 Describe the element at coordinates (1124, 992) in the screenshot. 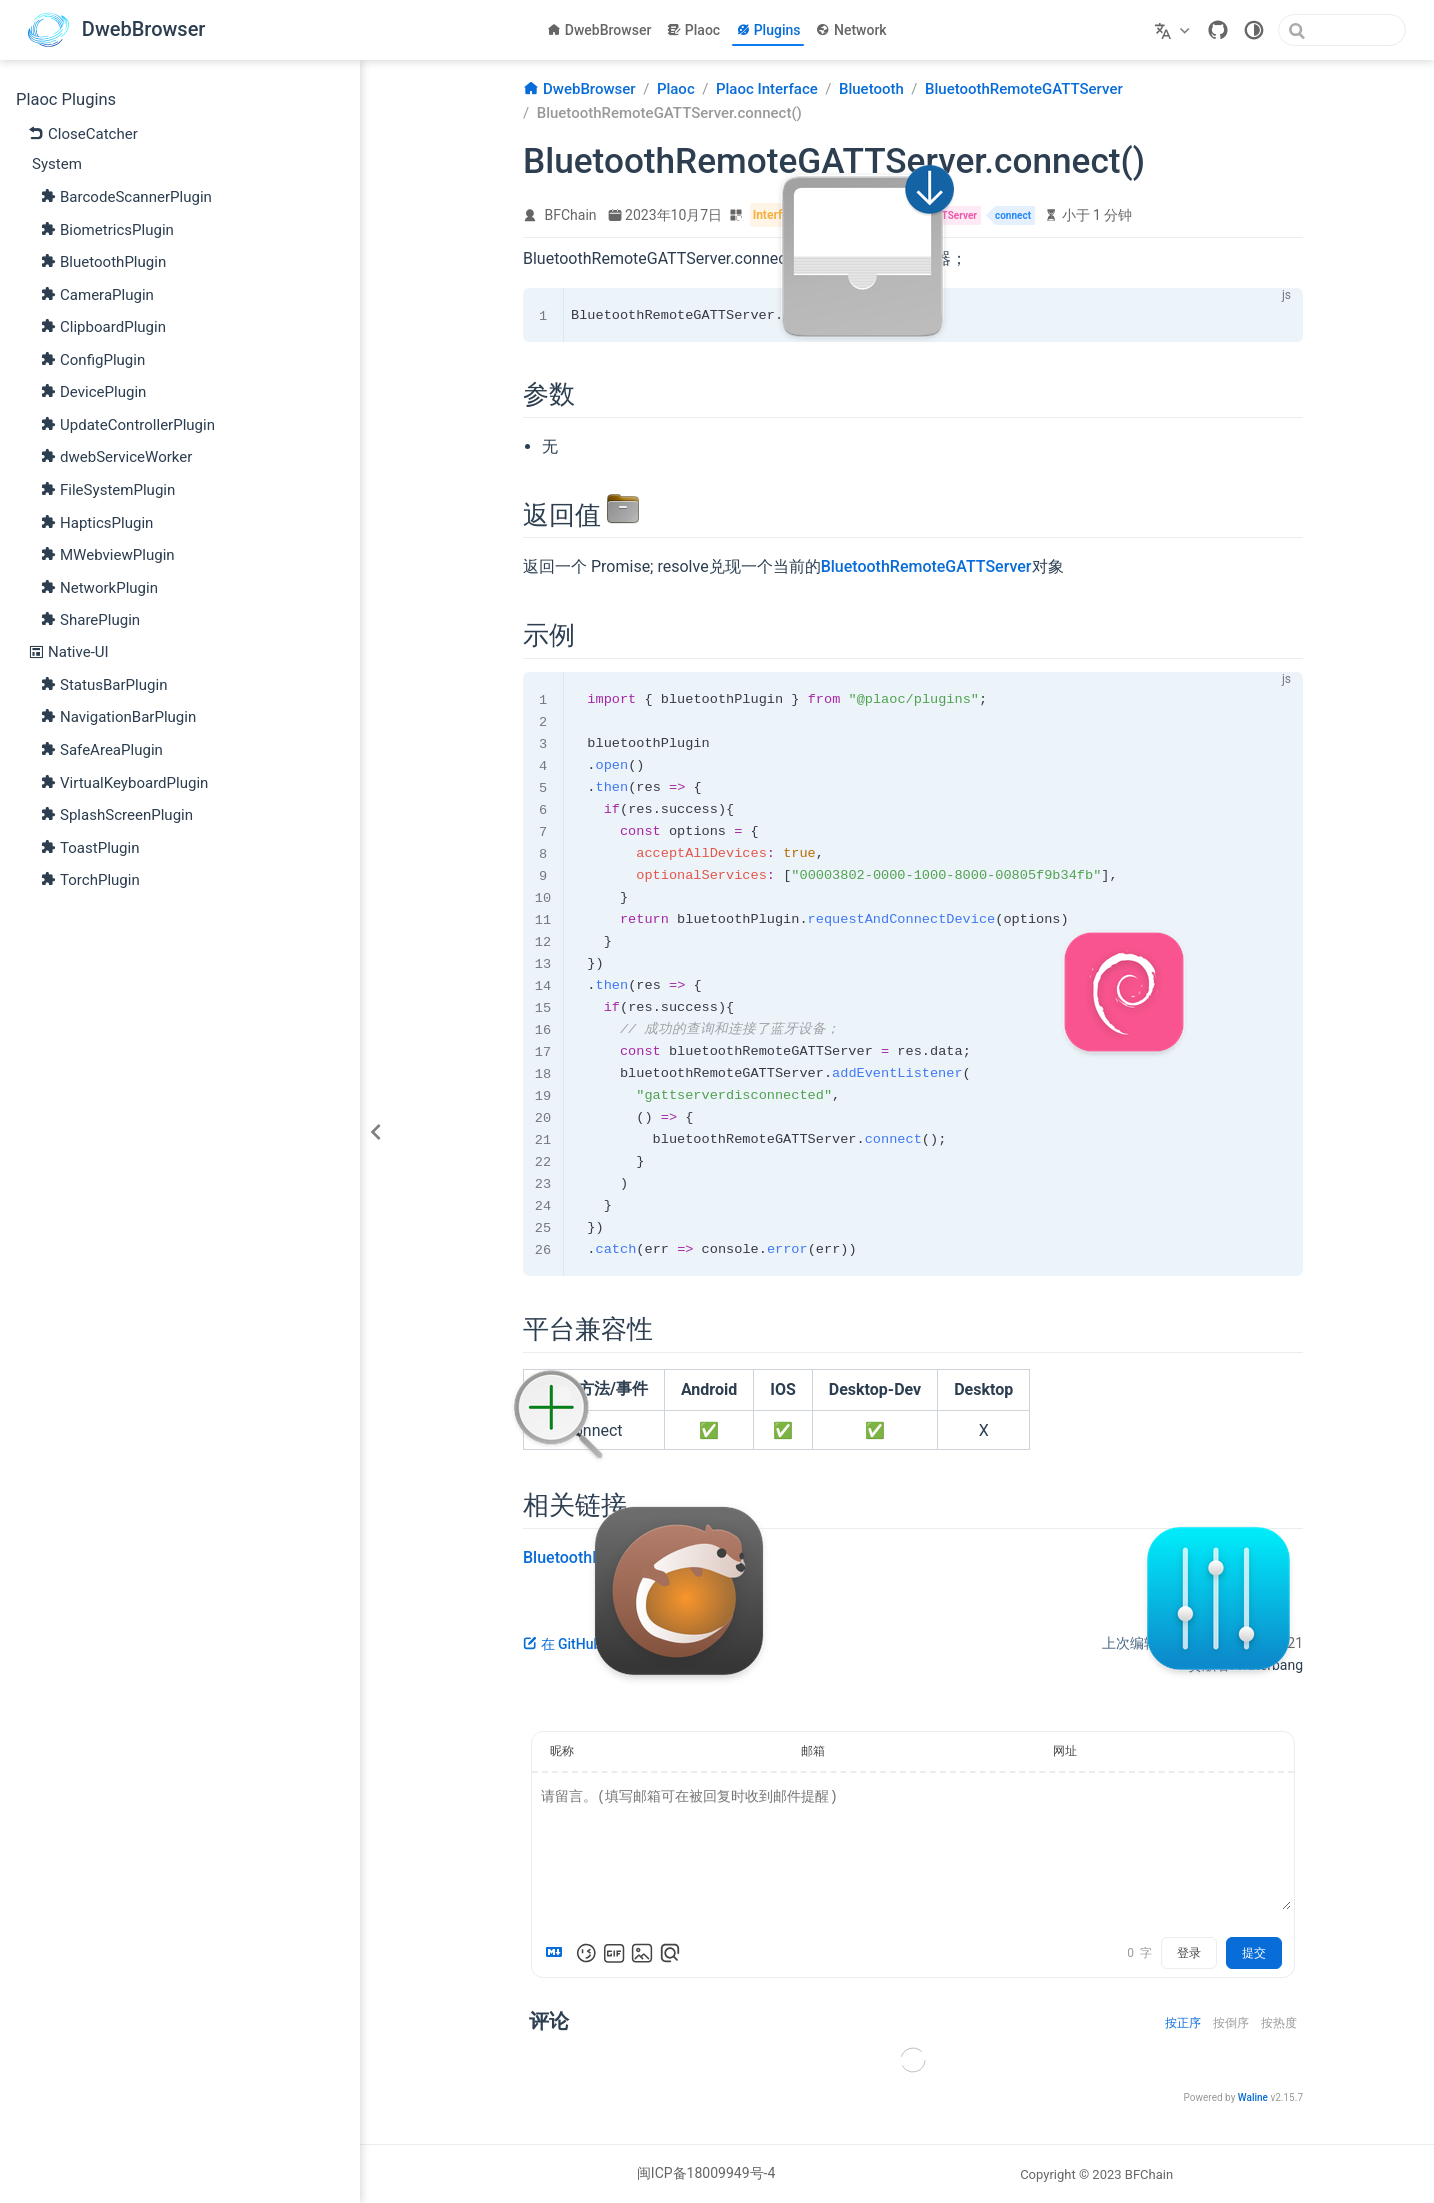

I see `launch debian linux application` at that location.